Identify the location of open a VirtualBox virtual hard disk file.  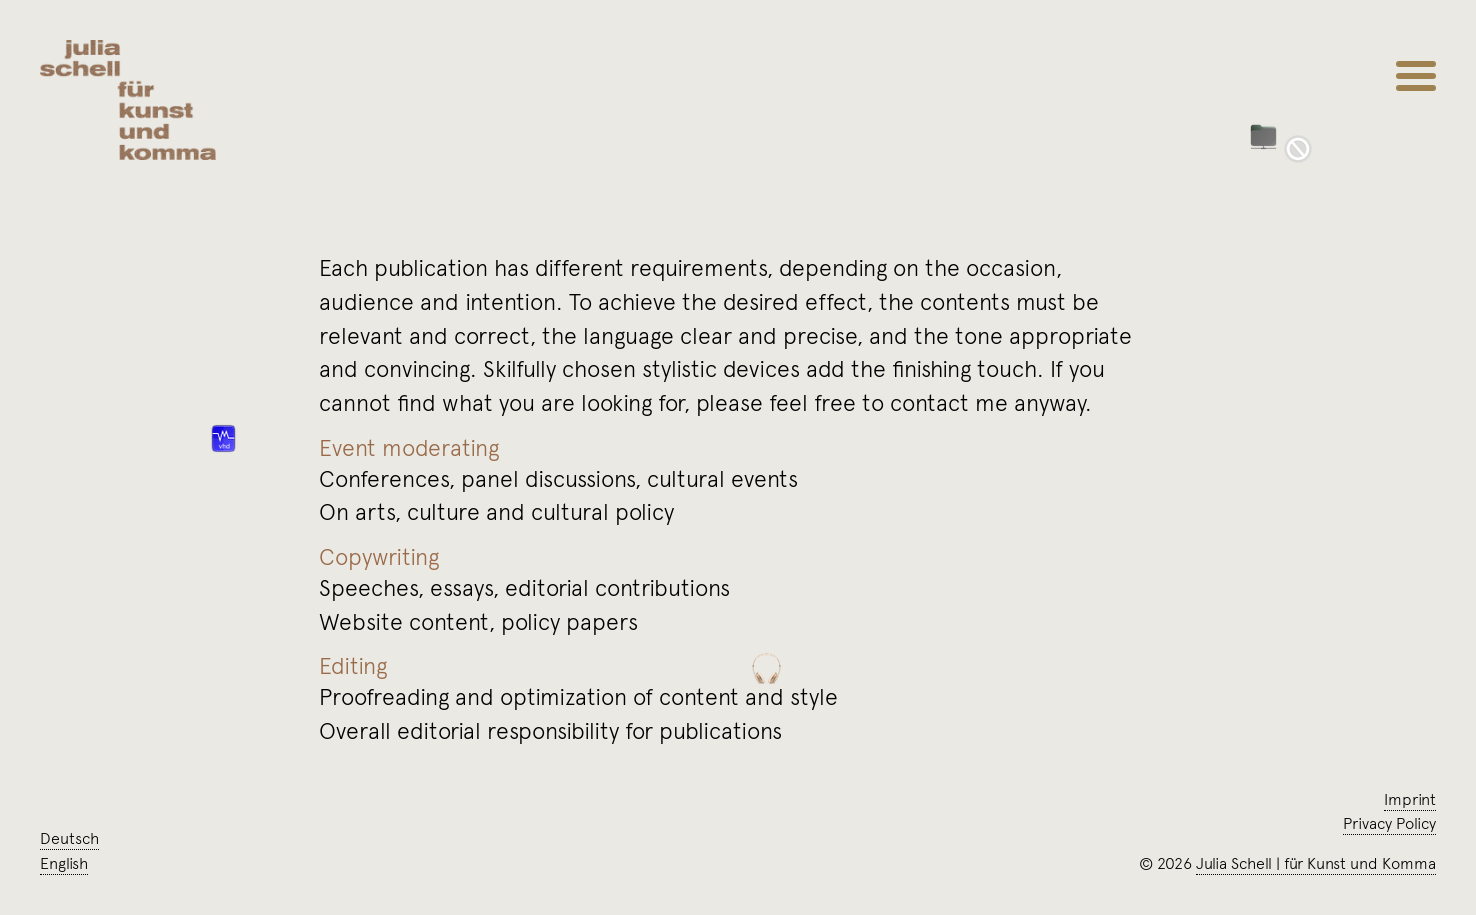
(223, 438).